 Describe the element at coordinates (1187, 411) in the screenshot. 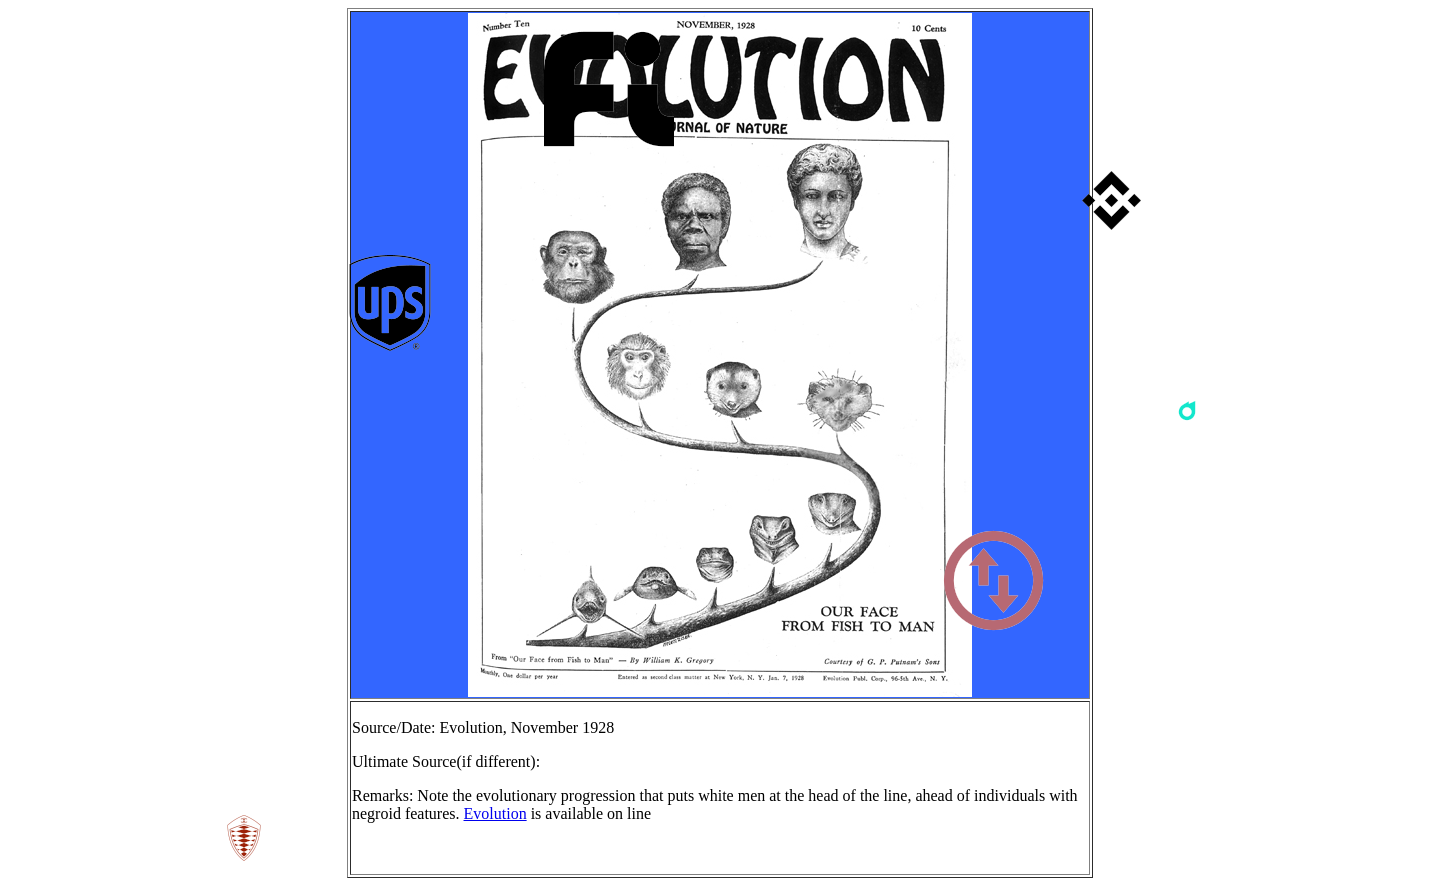

I see `meteor or comet indicator for weather events` at that location.